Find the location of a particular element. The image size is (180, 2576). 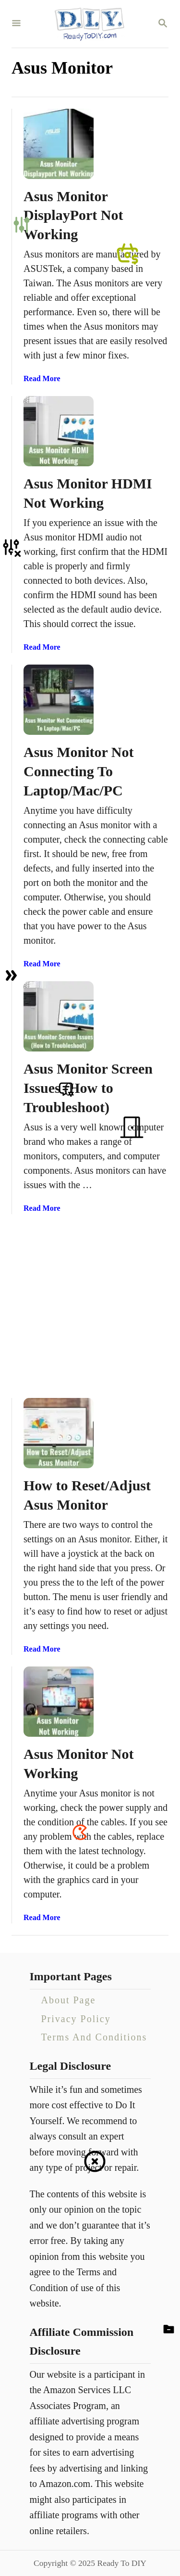

adjust settings or preferences is located at coordinates (22, 225).